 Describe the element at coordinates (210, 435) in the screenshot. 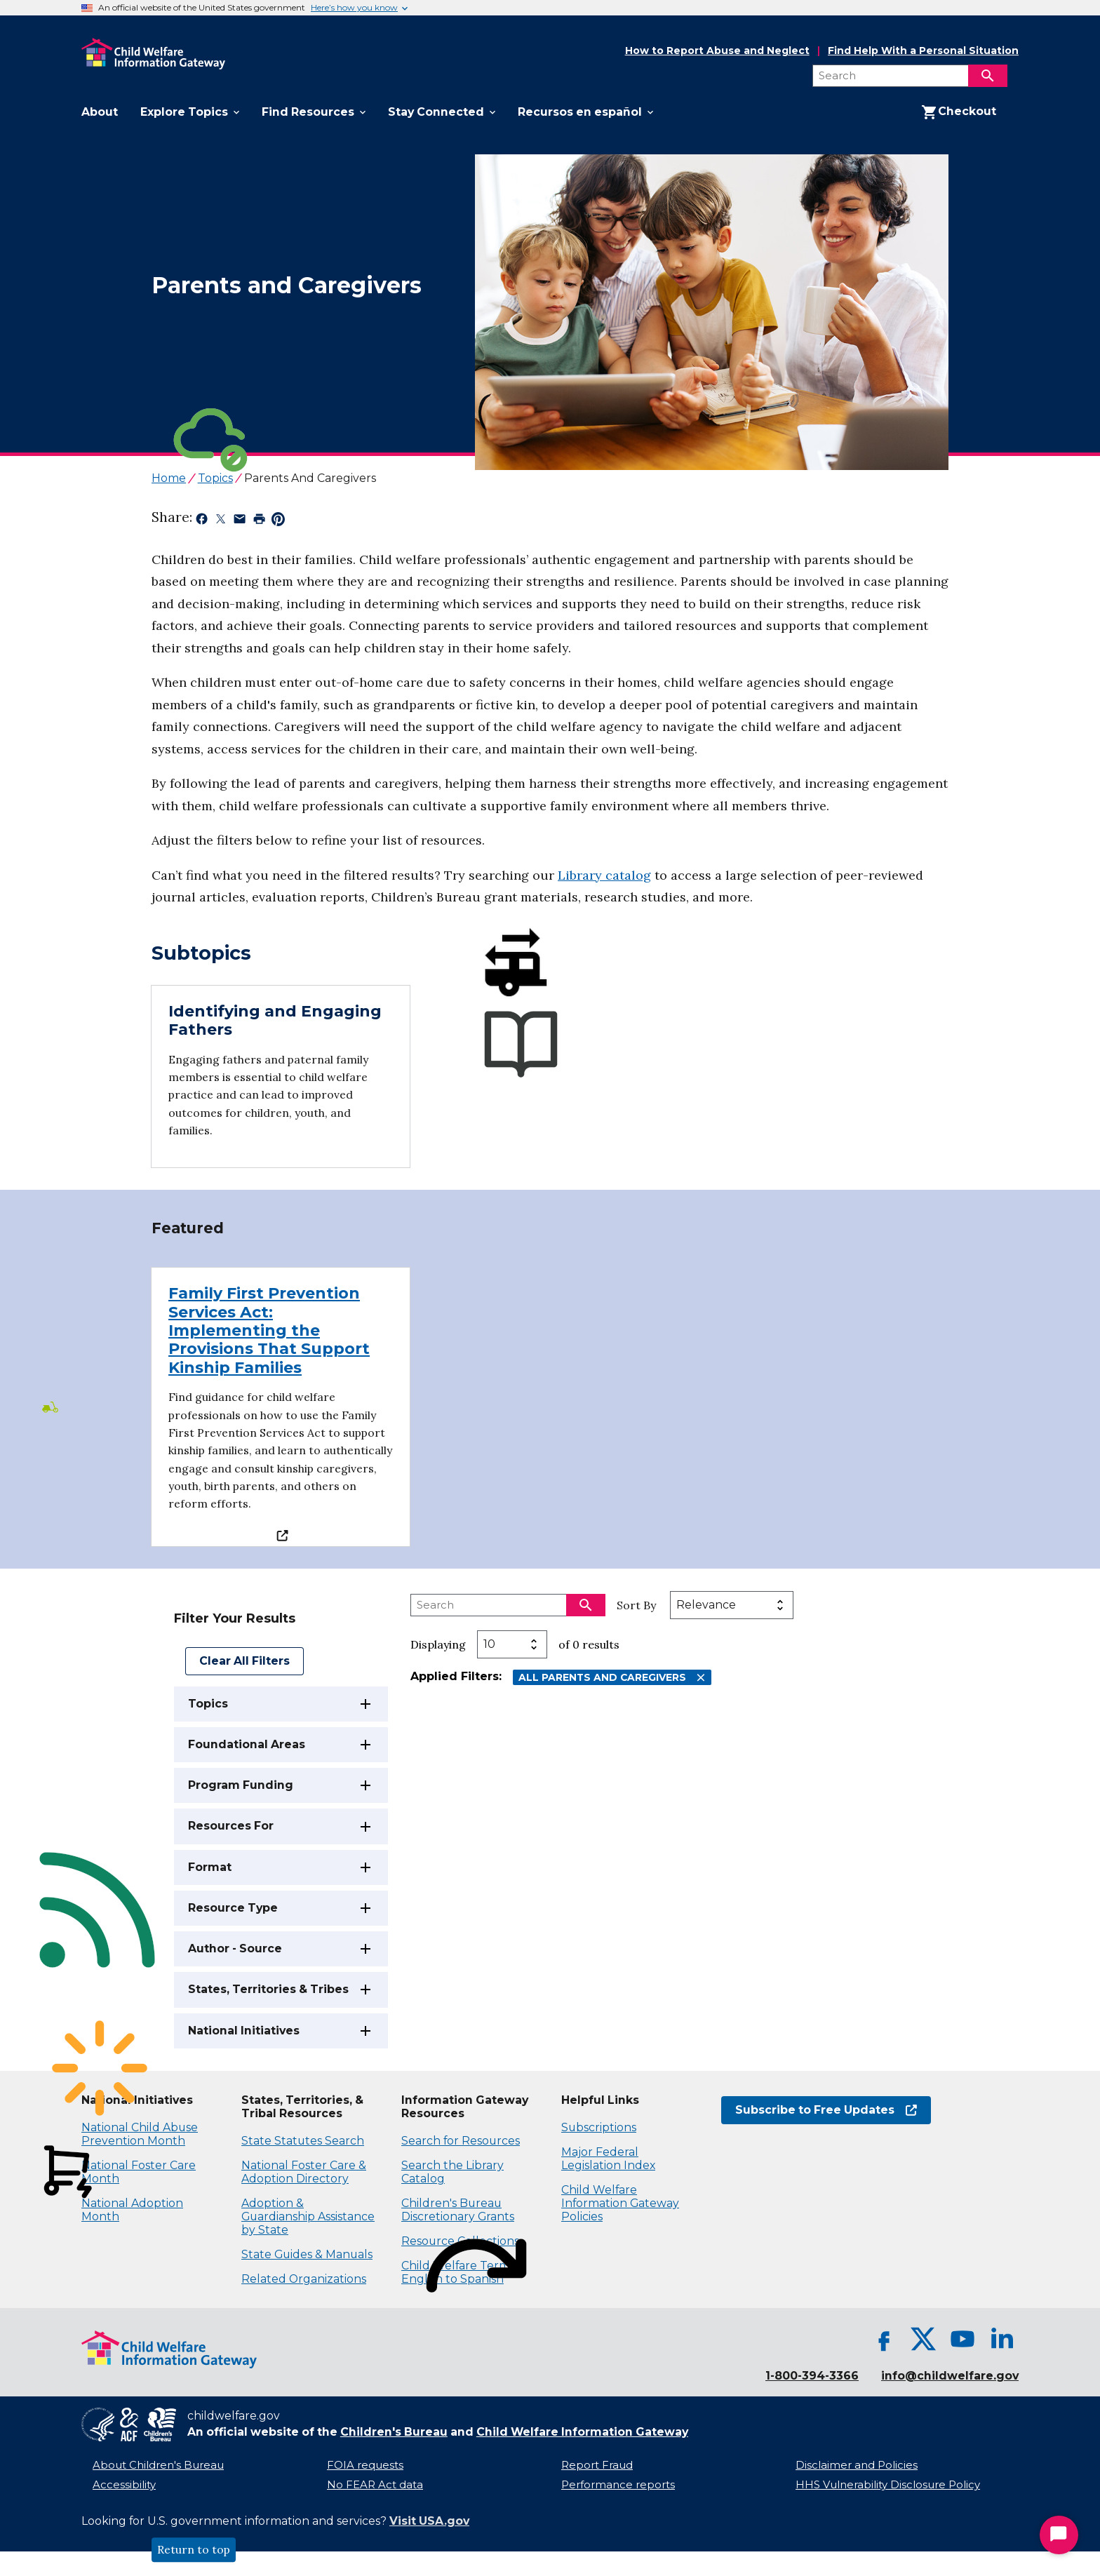

I see `cancel cloud upload or sync` at that location.